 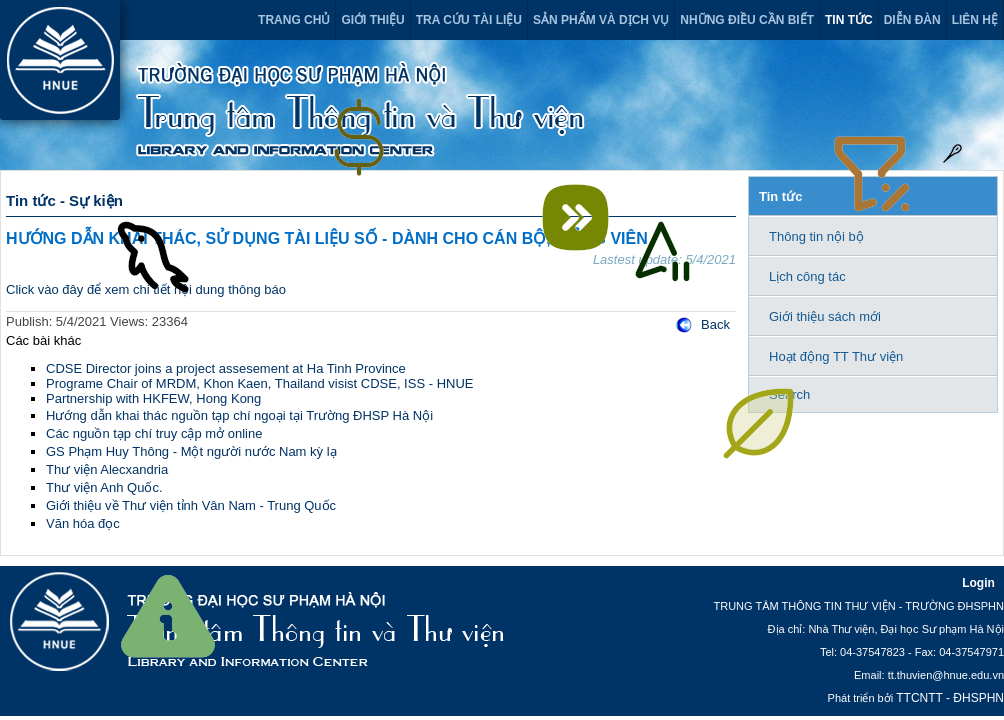 I want to click on filter results by discounted items, so click(x=870, y=172).